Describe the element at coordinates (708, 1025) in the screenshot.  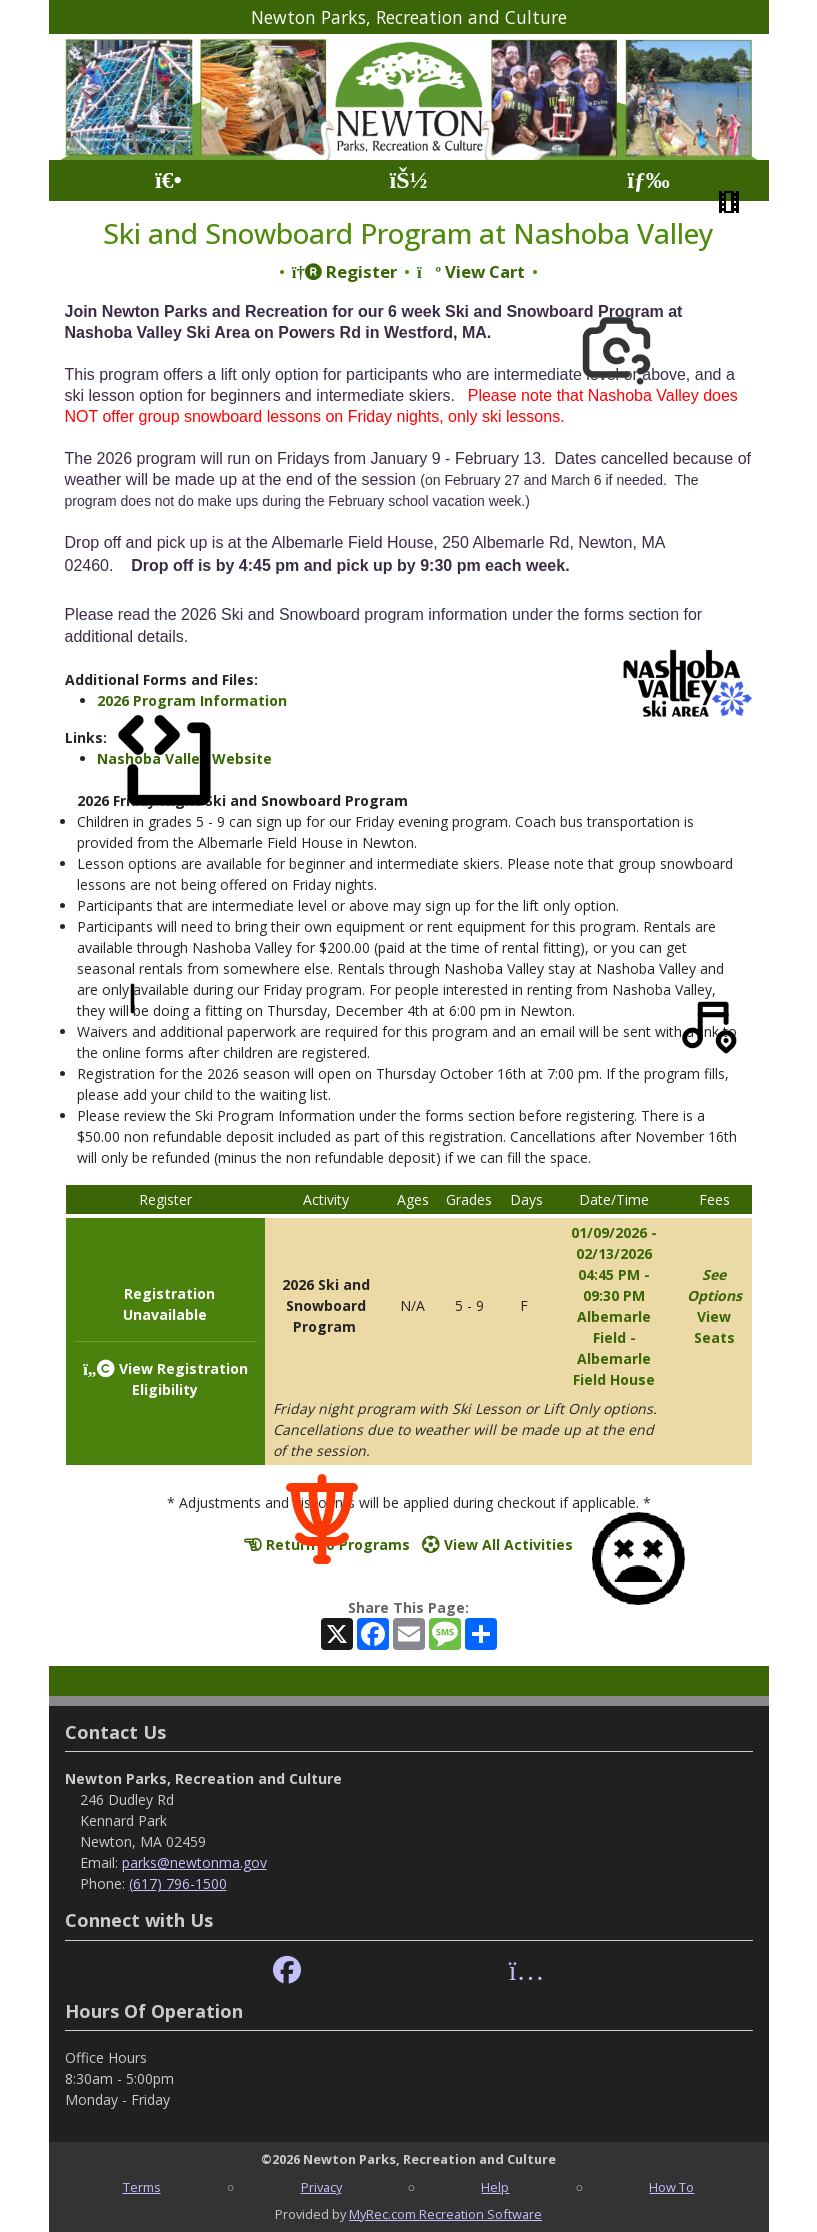
I see `view music tagged with a location` at that location.